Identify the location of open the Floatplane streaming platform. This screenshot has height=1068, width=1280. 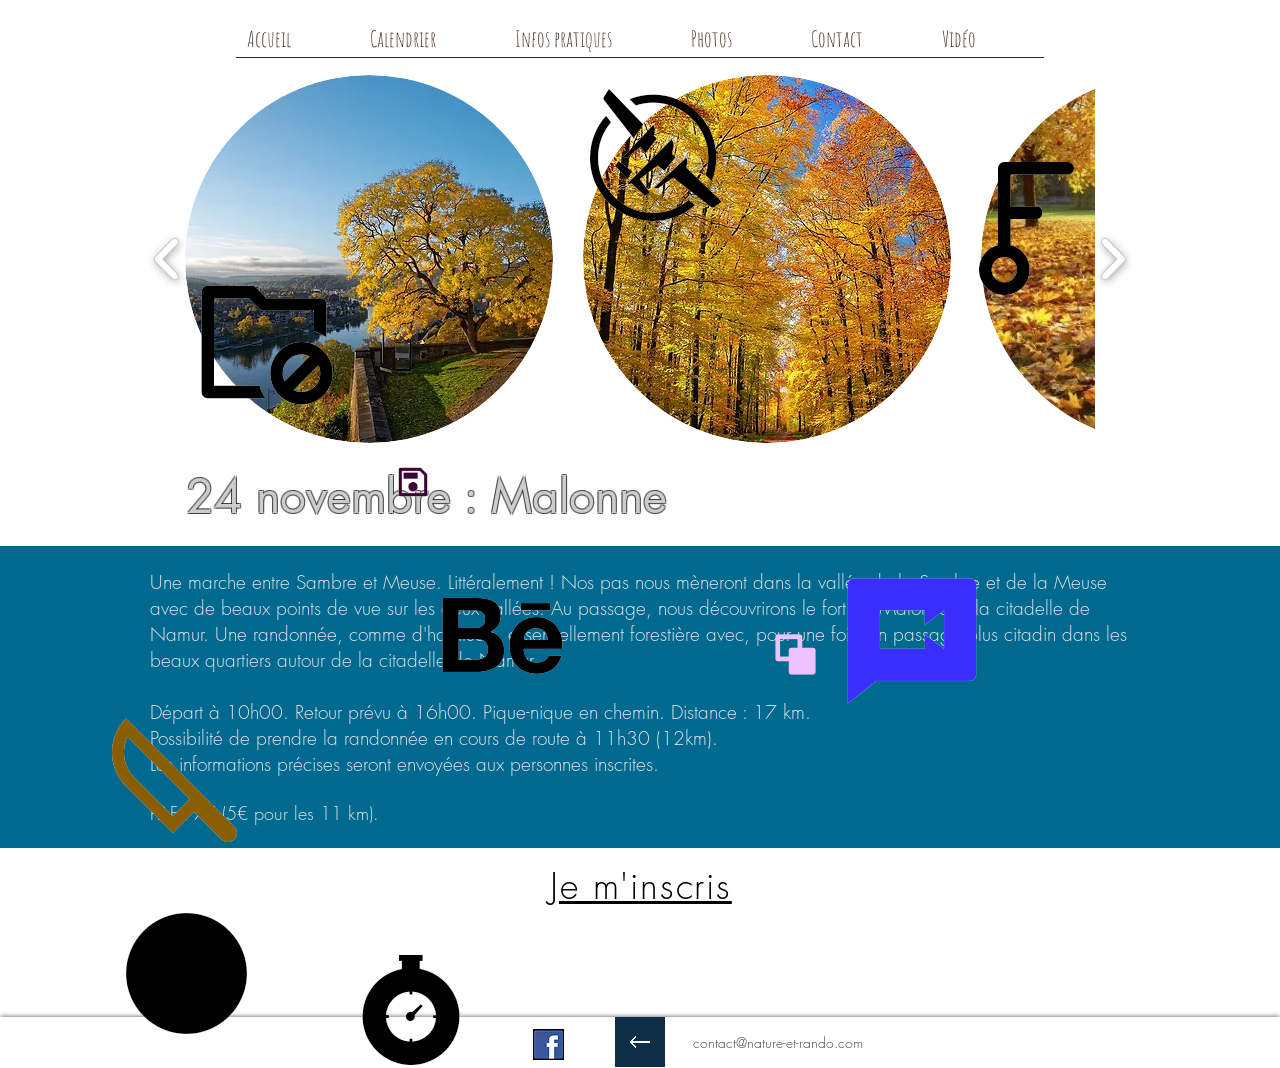
(656, 155).